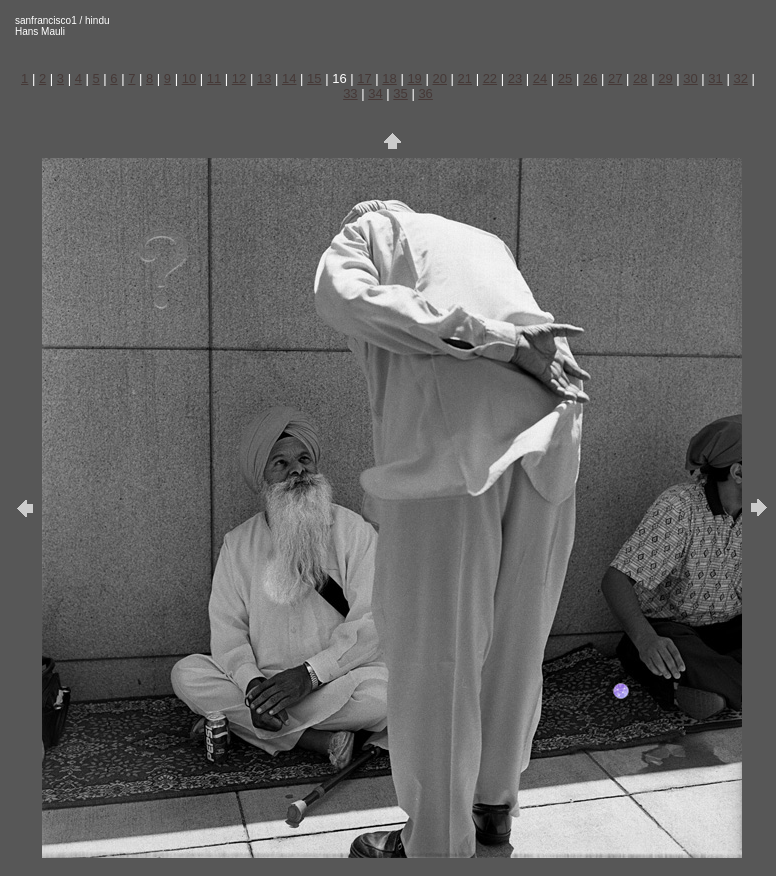 The width and height of the screenshot is (776, 876). Describe the element at coordinates (621, 691) in the screenshot. I see `access network and internet settings` at that location.